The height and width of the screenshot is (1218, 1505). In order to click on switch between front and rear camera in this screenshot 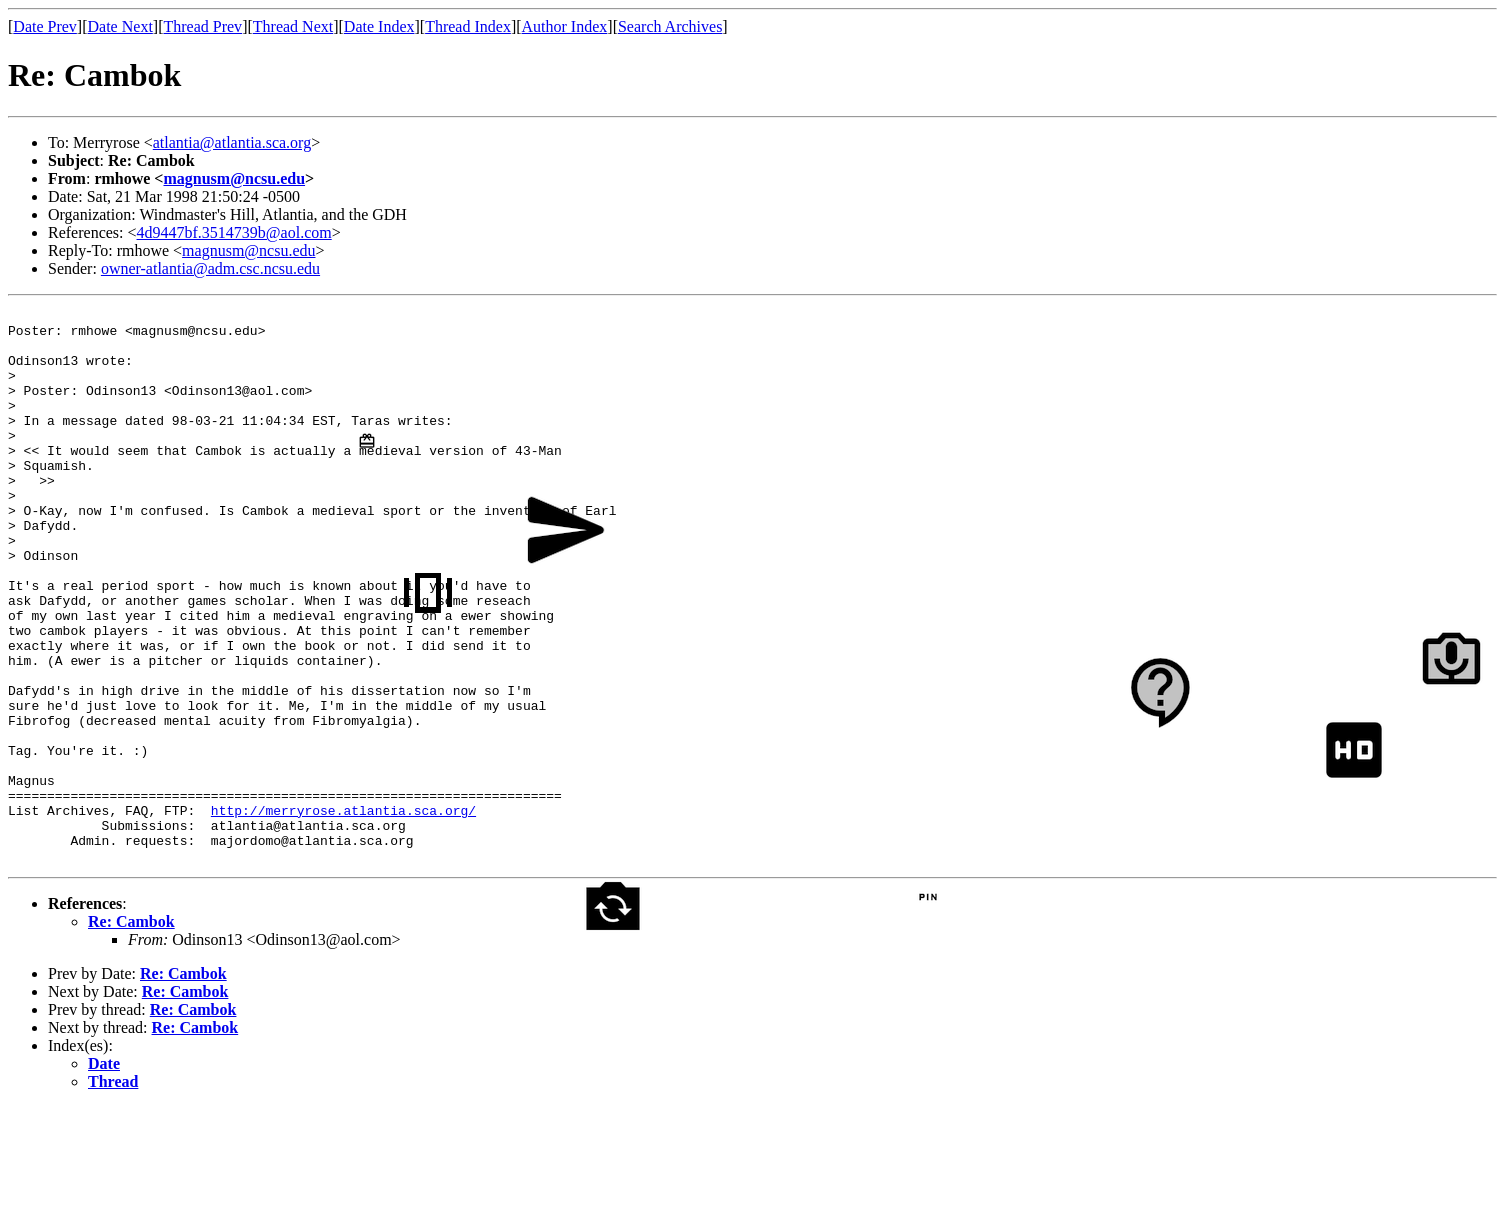, I will do `click(613, 906)`.